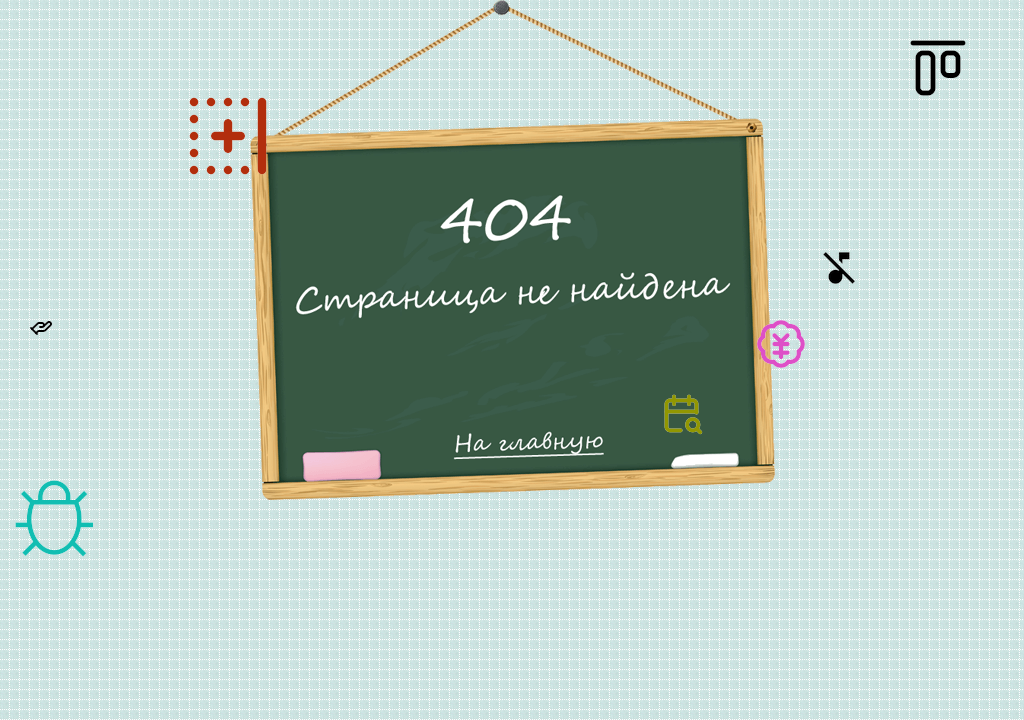  I want to click on access help or support options, so click(41, 327).